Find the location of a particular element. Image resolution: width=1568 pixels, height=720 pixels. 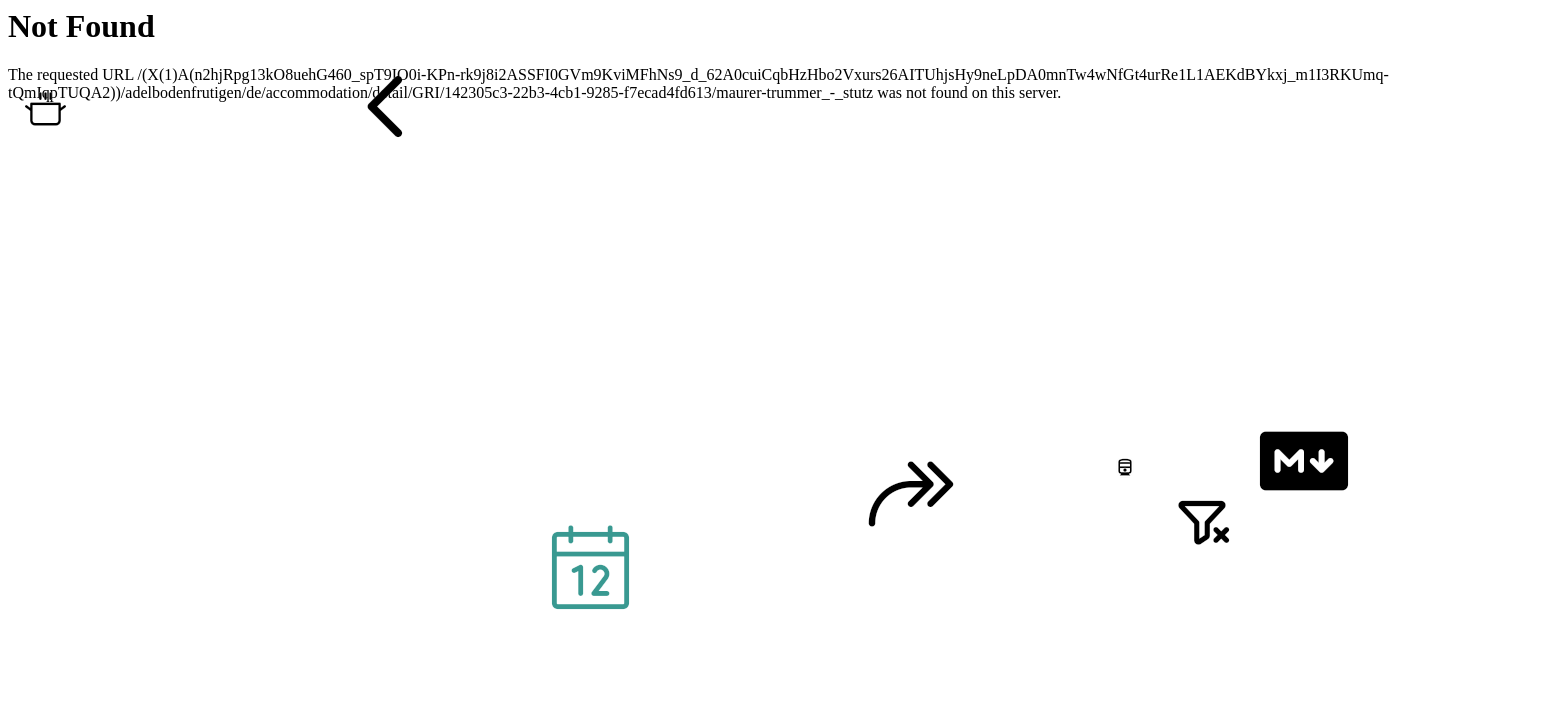

clear all filters is located at coordinates (1202, 521).